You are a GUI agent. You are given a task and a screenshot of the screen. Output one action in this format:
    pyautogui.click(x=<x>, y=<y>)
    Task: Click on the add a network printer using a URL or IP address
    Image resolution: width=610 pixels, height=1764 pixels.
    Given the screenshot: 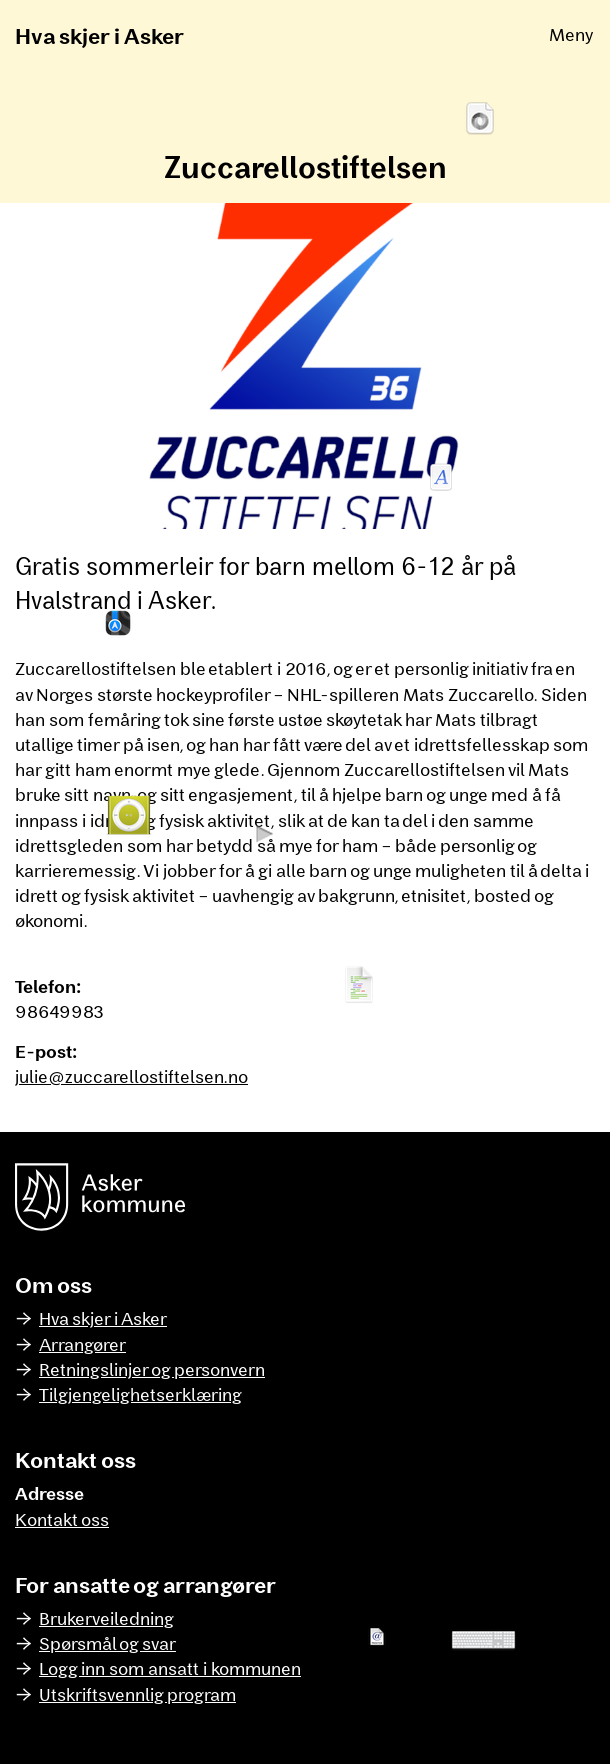 What is the action you would take?
    pyautogui.click(x=377, y=1637)
    